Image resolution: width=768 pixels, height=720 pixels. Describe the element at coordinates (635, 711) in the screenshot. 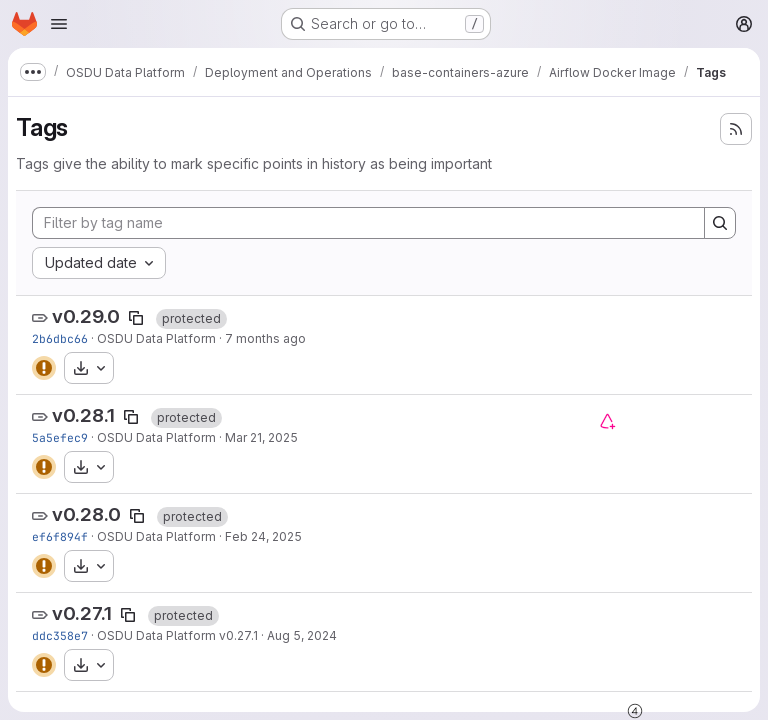

I see `indicates step four in a multi-step process` at that location.